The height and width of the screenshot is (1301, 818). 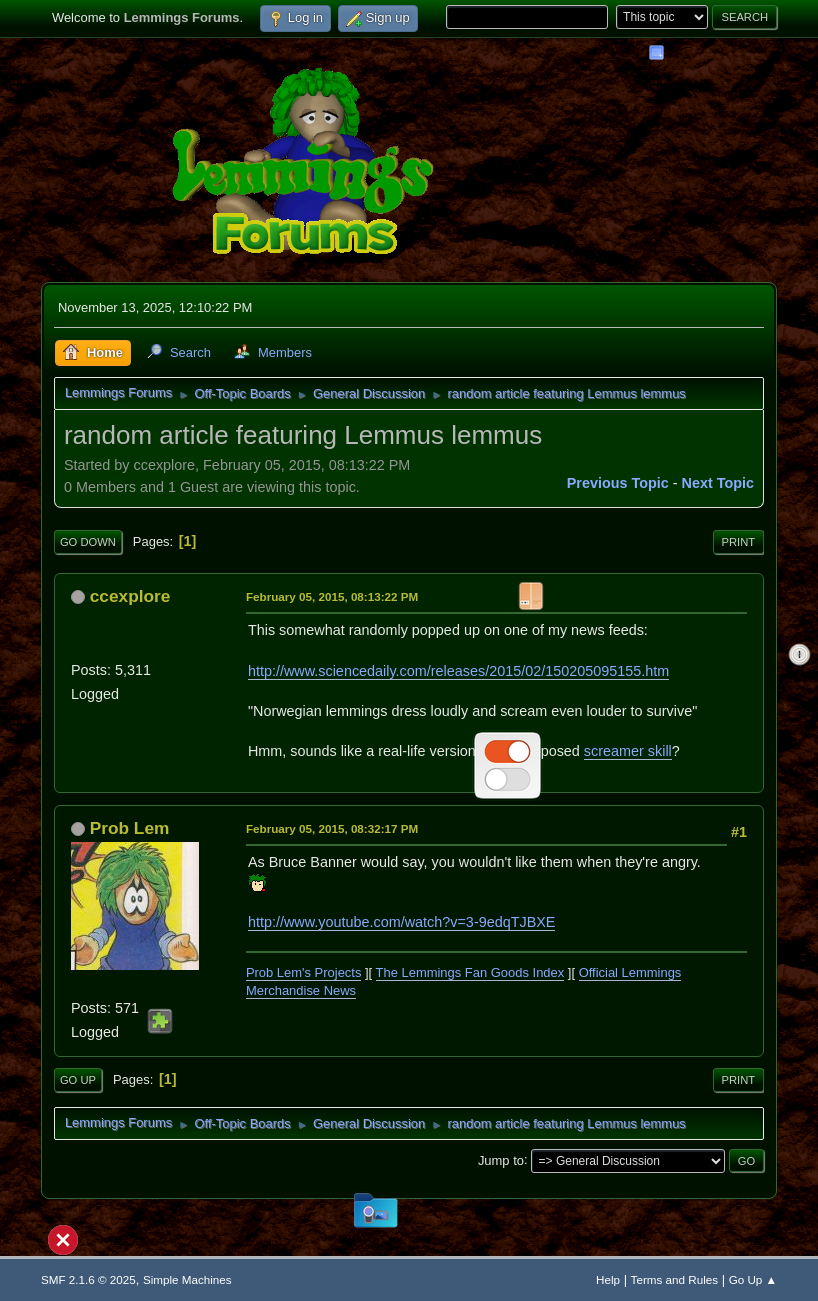 I want to click on open gnome tweaks to customize desktop settings, so click(x=507, y=765).